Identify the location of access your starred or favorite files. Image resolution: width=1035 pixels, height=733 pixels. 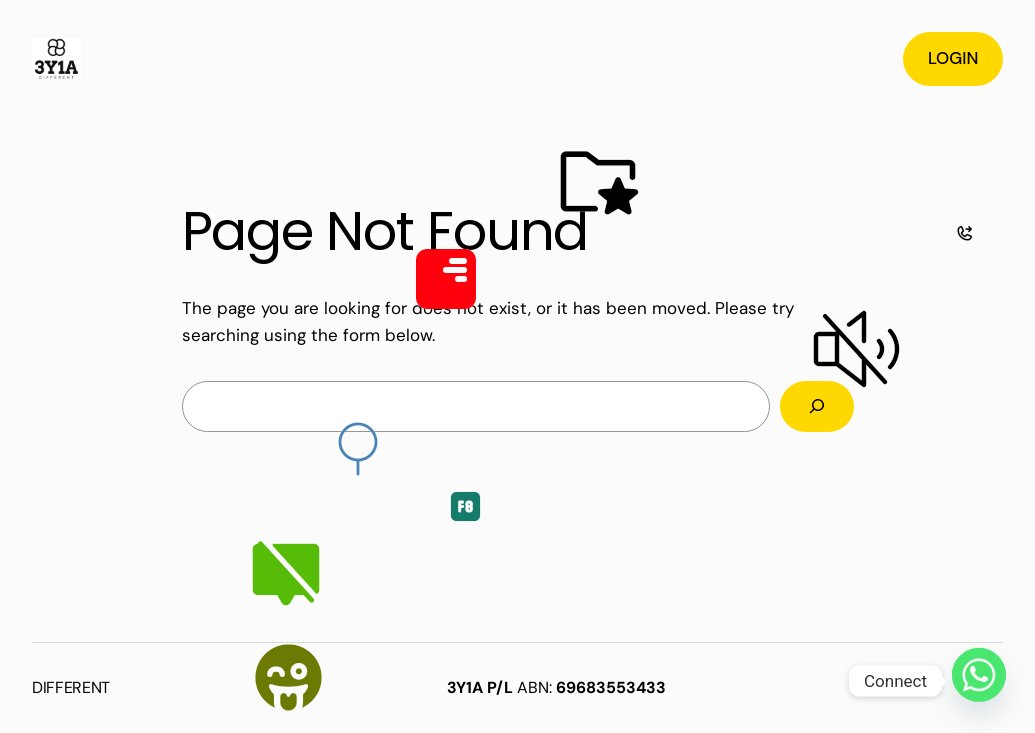
(598, 180).